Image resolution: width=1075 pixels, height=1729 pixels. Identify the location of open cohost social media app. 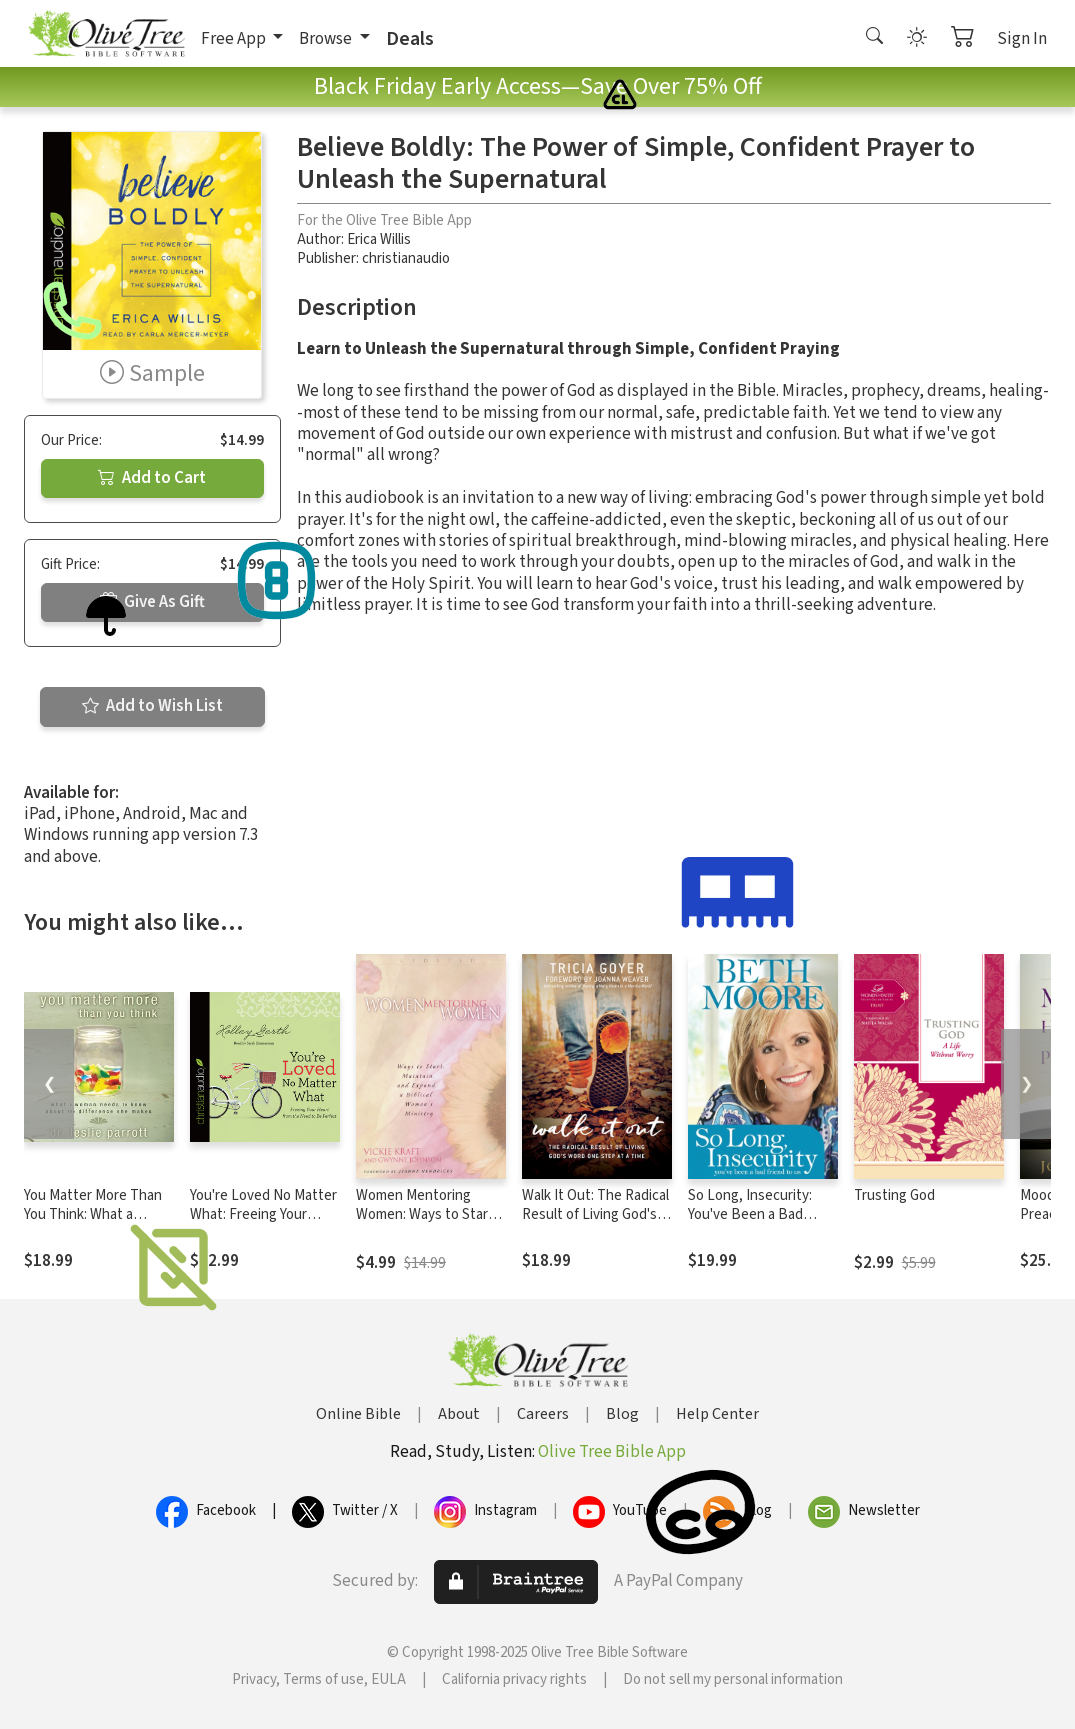
(700, 1514).